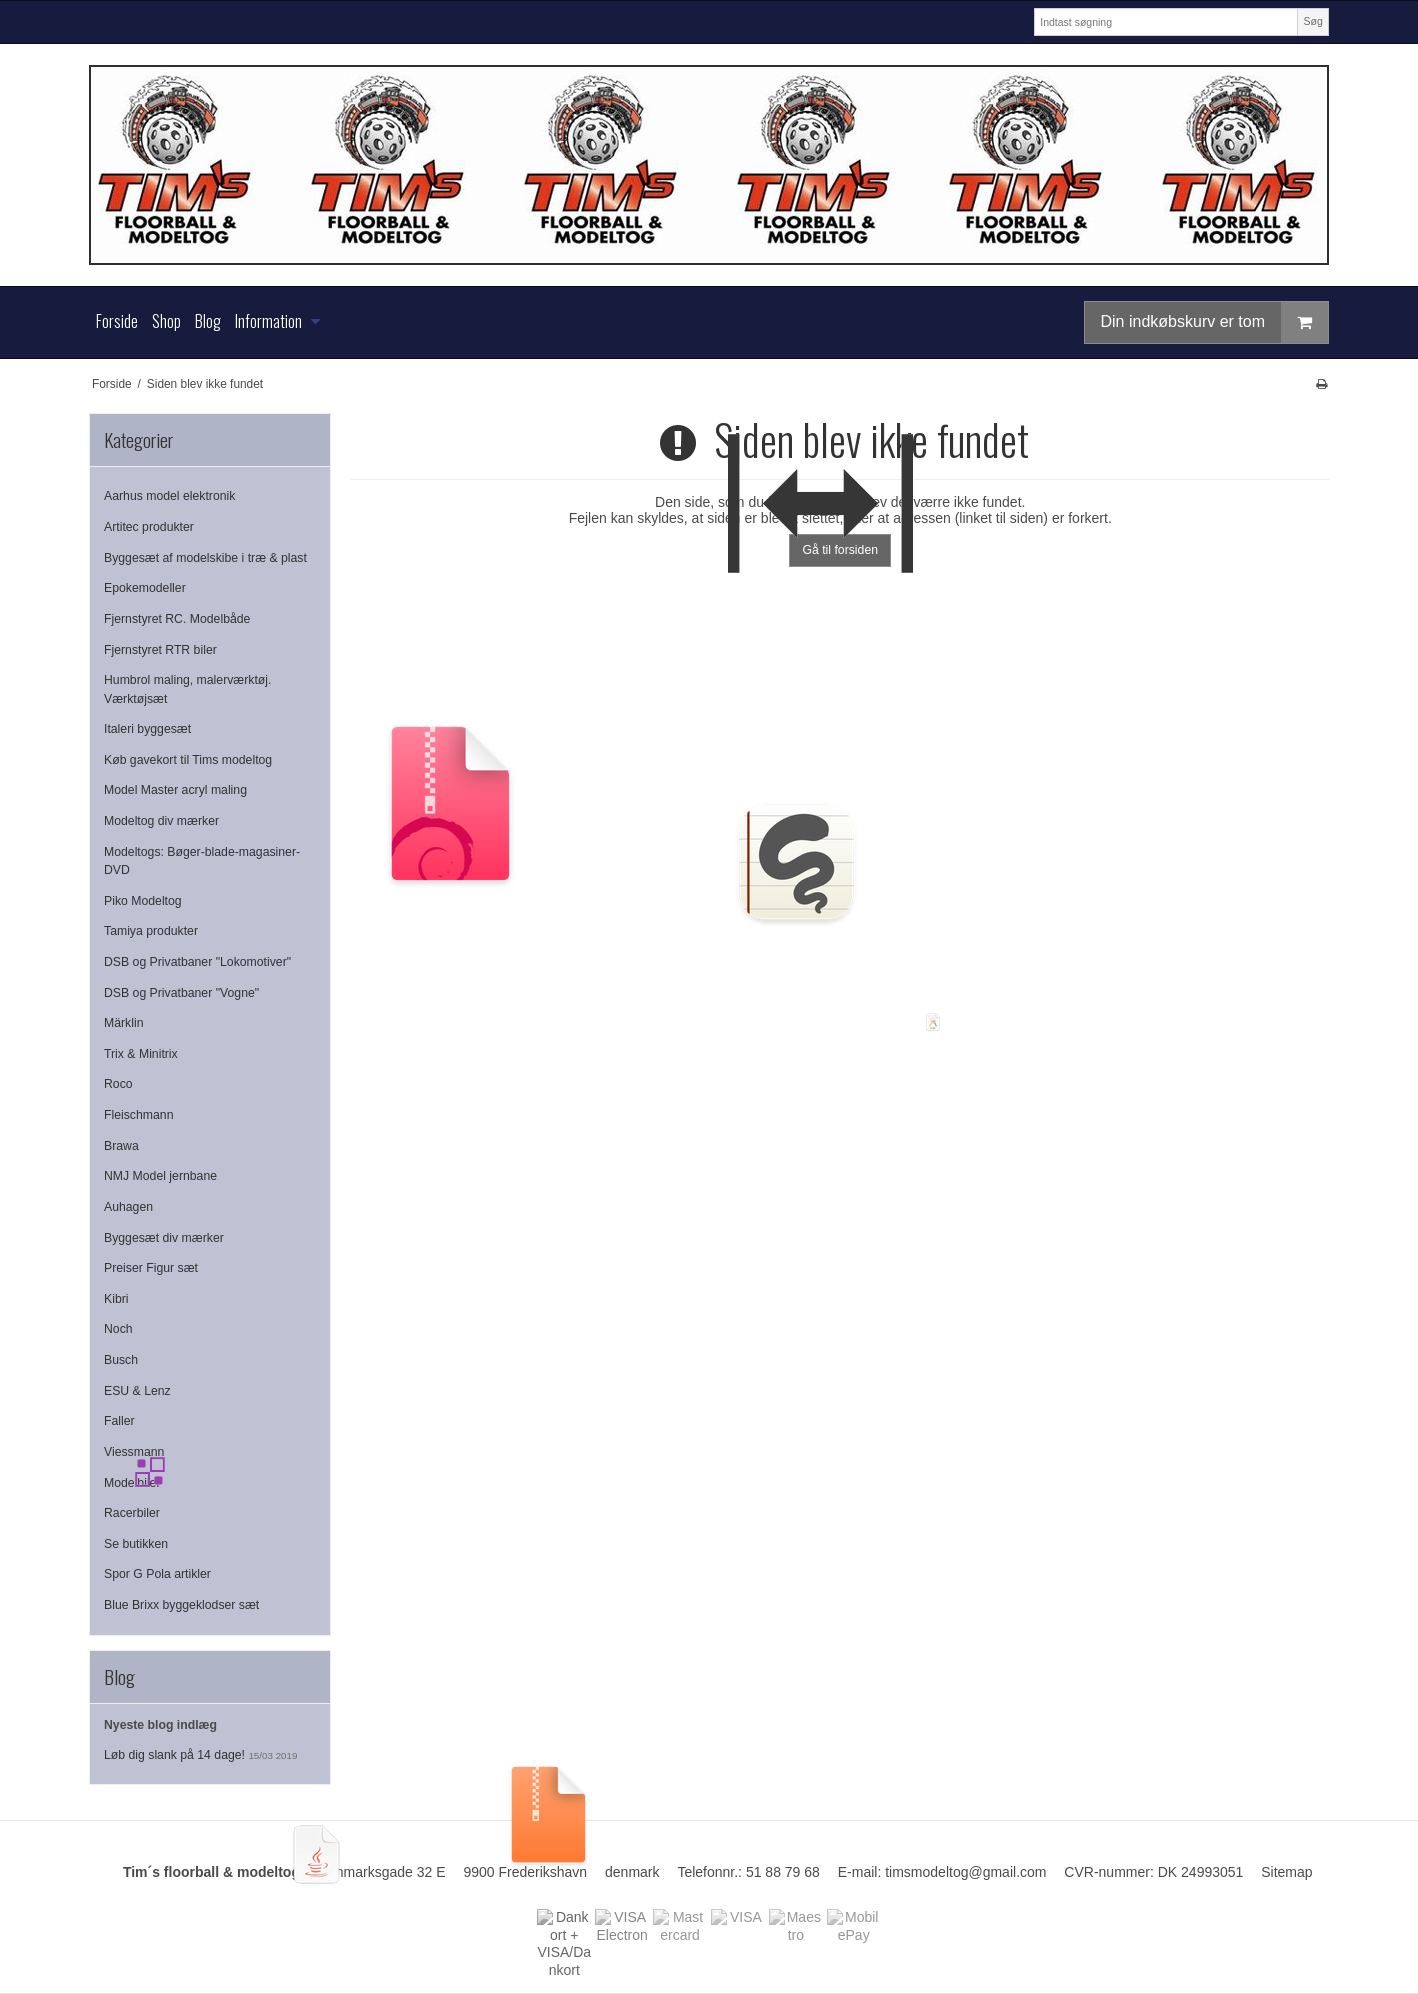 The height and width of the screenshot is (1994, 1418). Describe the element at coordinates (548, 1816) in the screenshot. I see `an ARJ compressed archive file` at that location.